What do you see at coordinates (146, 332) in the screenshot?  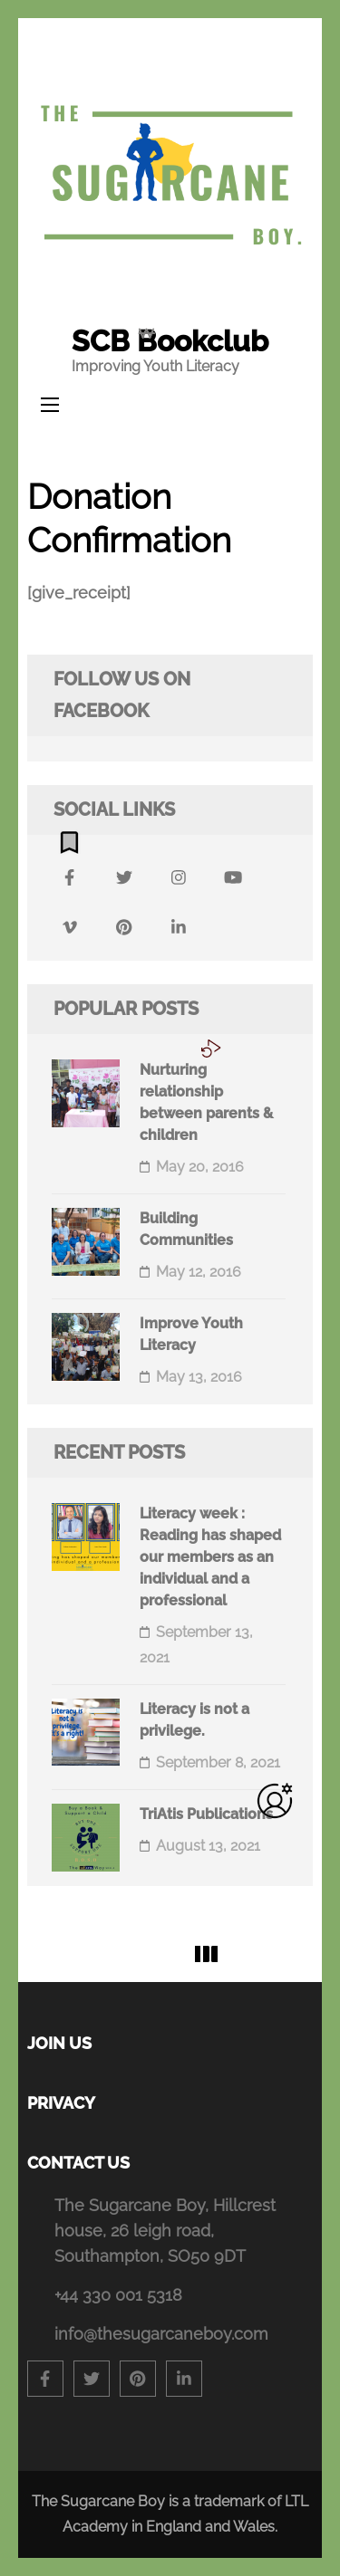 I see `indicates south korean won currency` at bounding box center [146, 332].